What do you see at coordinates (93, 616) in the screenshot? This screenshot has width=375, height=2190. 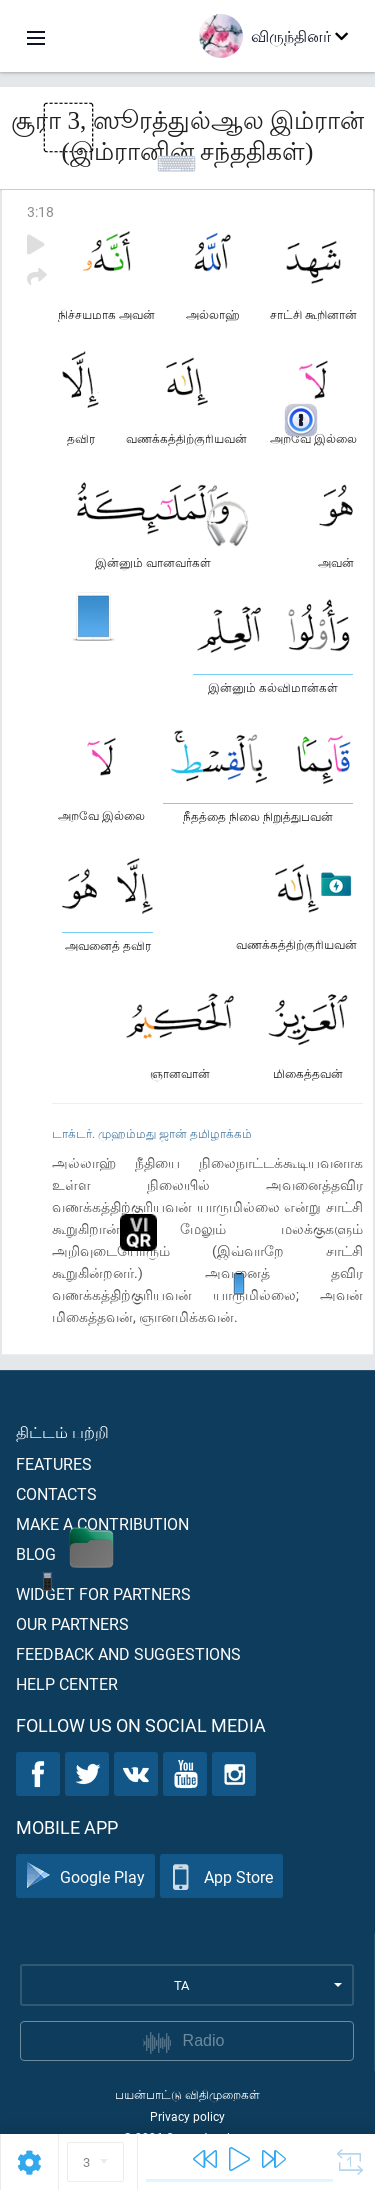 I see `view connected iPad Pro device` at bounding box center [93, 616].